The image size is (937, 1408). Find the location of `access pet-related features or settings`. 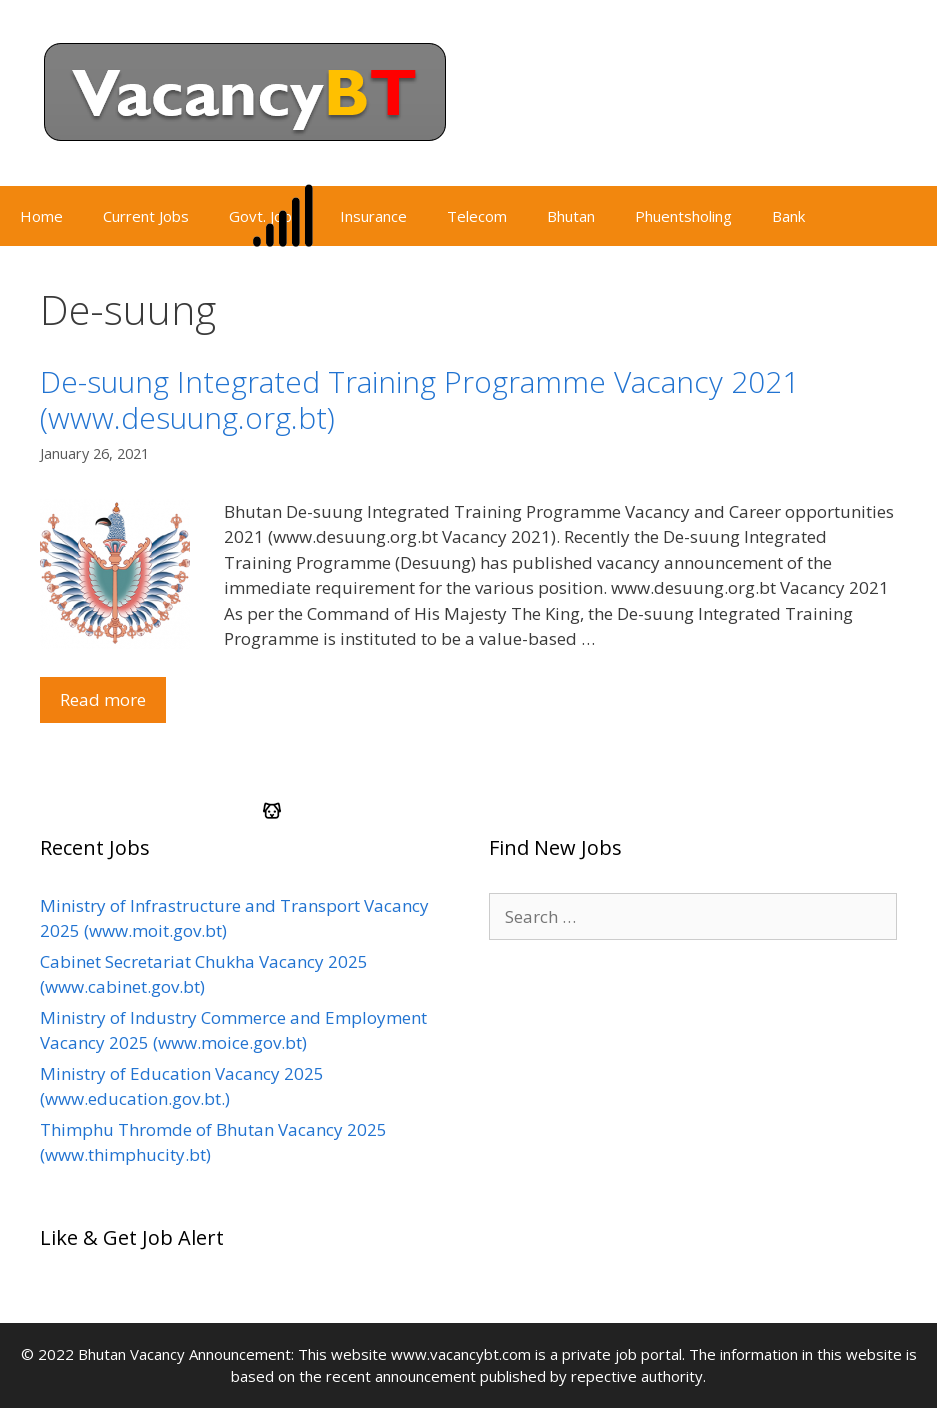

access pet-related features or settings is located at coordinates (272, 811).